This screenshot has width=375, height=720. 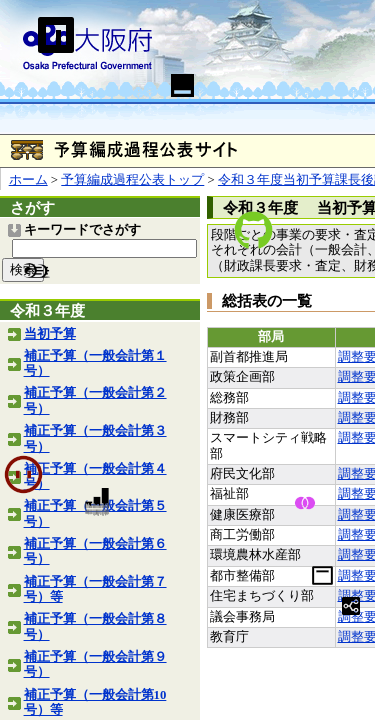 What do you see at coordinates (182, 85) in the screenshot?
I see `orange telecom company logo` at bounding box center [182, 85].